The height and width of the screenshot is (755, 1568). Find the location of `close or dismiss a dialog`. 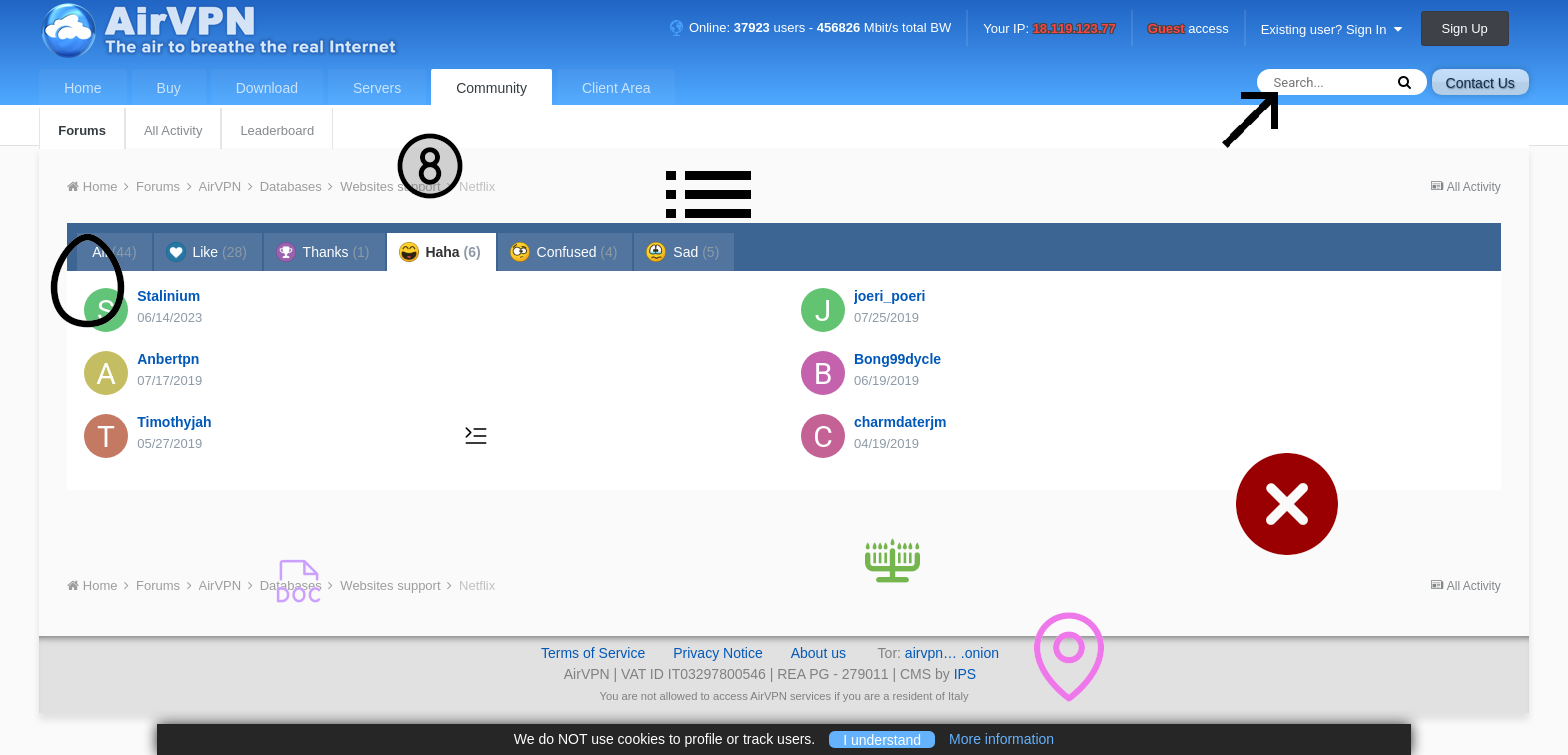

close or dismiss a dialog is located at coordinates (1287, 504).